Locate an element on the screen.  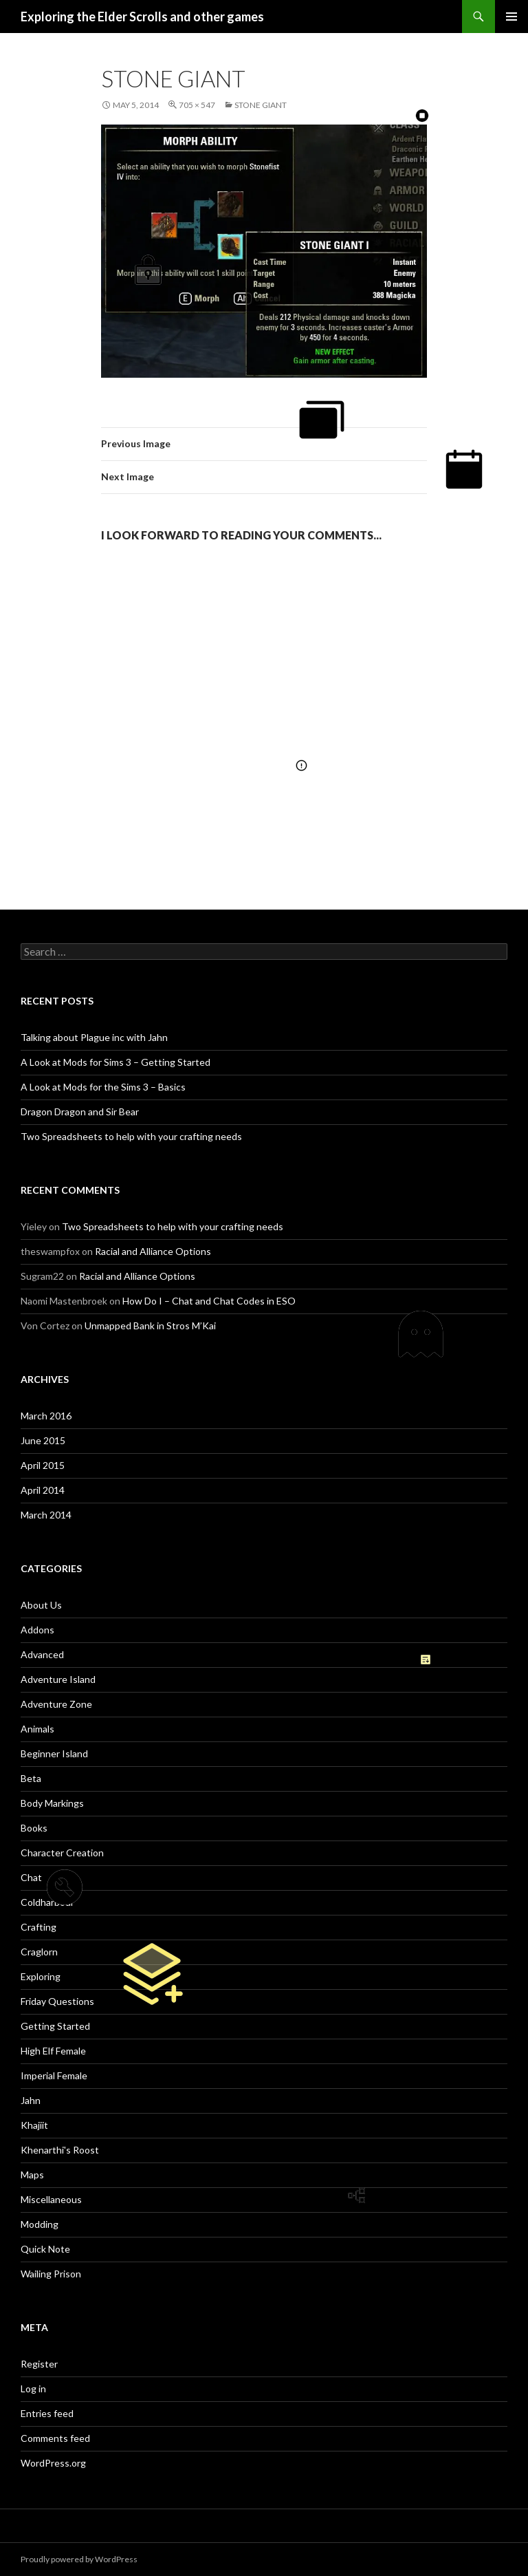
access settings or configuration options is located at coordinates (65, 1887).